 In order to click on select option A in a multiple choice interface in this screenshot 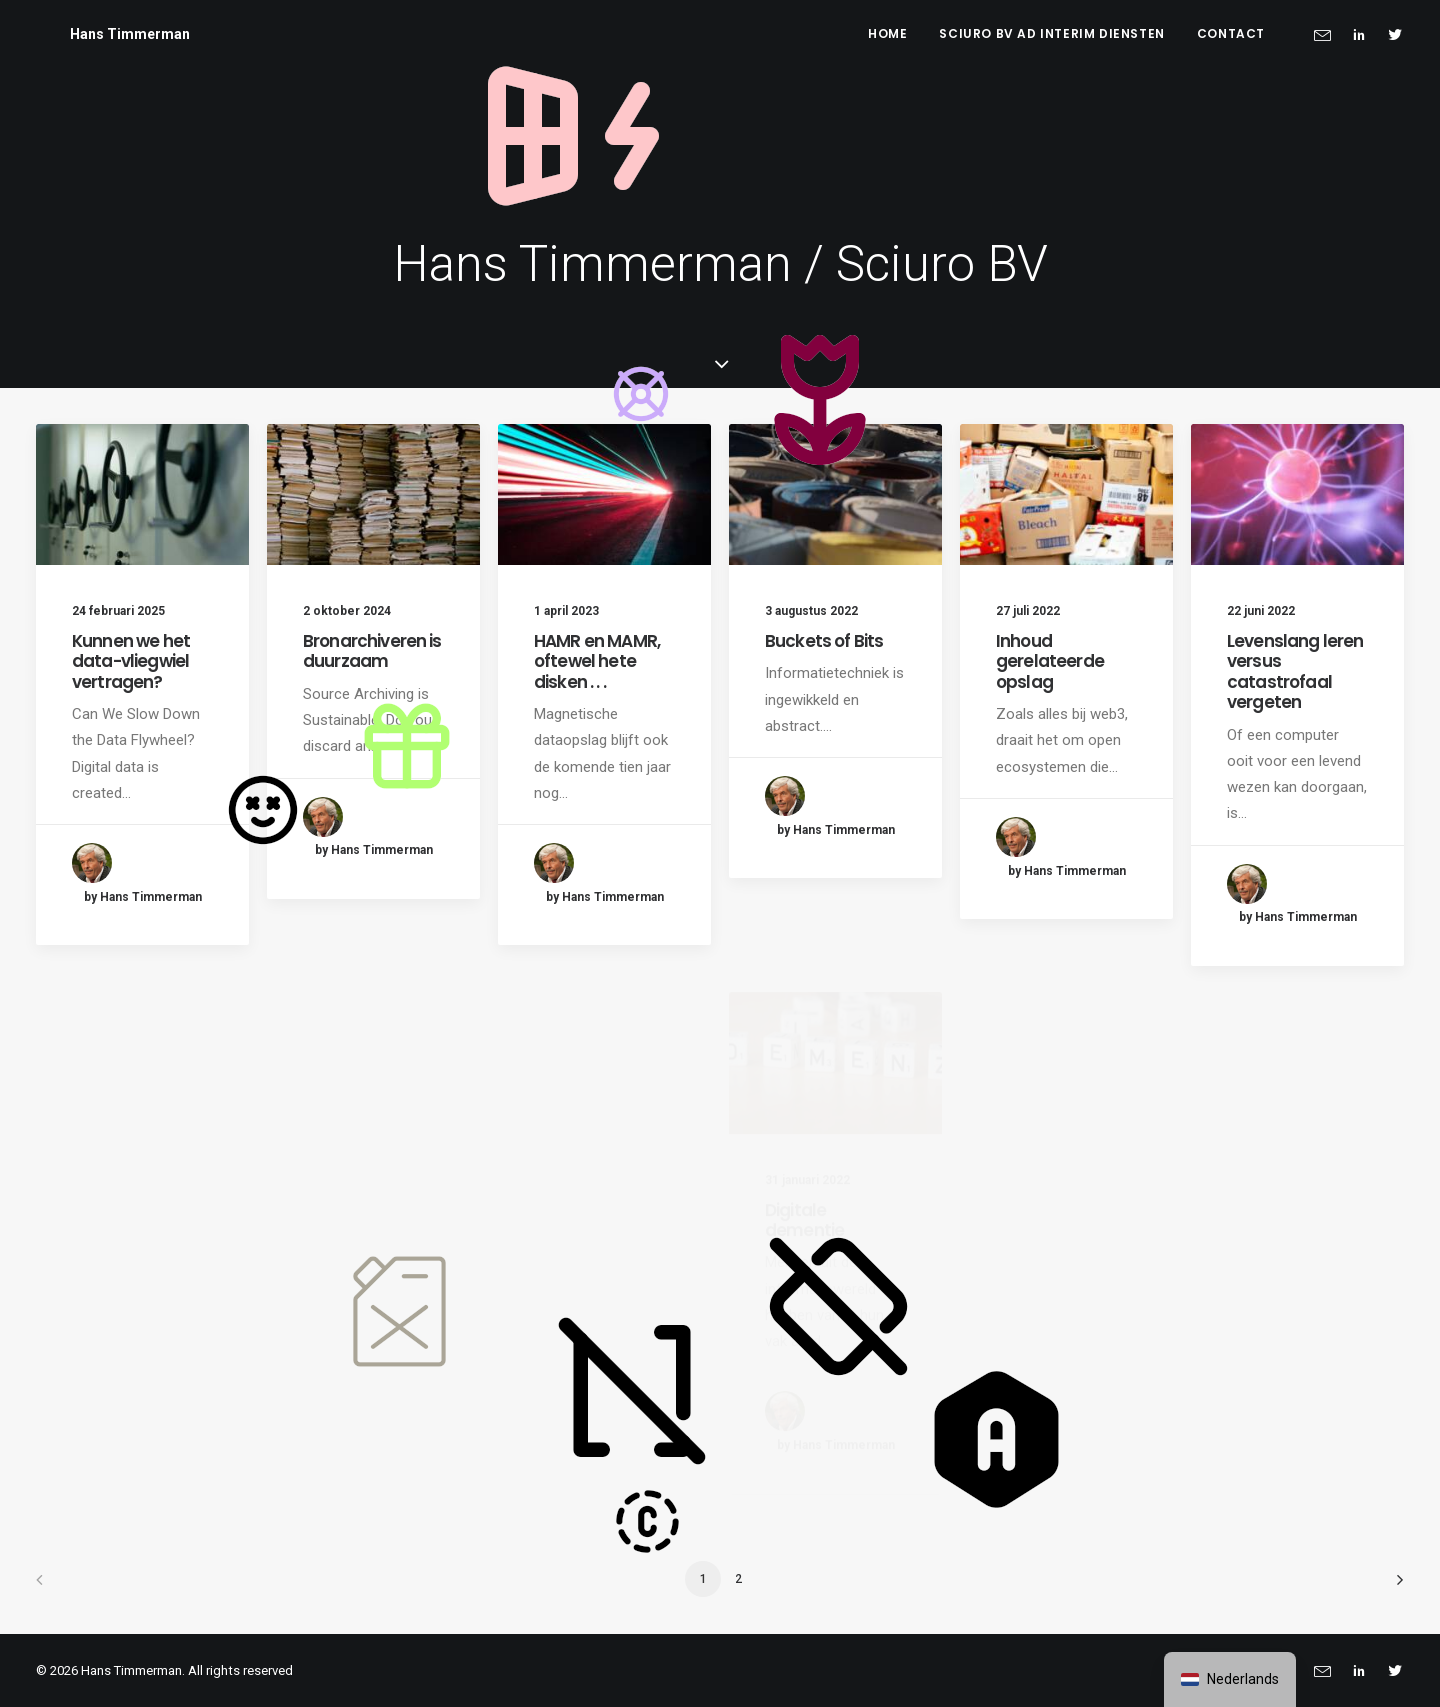, I will do `click(996, 1439)`.